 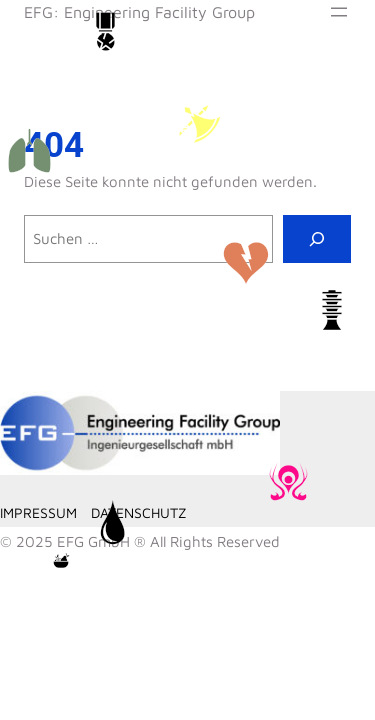 What do you see at coordinates (112, 522) in the screenshot?
I see `indicates water or liquid-related feature` at bounding box center [112, 522].